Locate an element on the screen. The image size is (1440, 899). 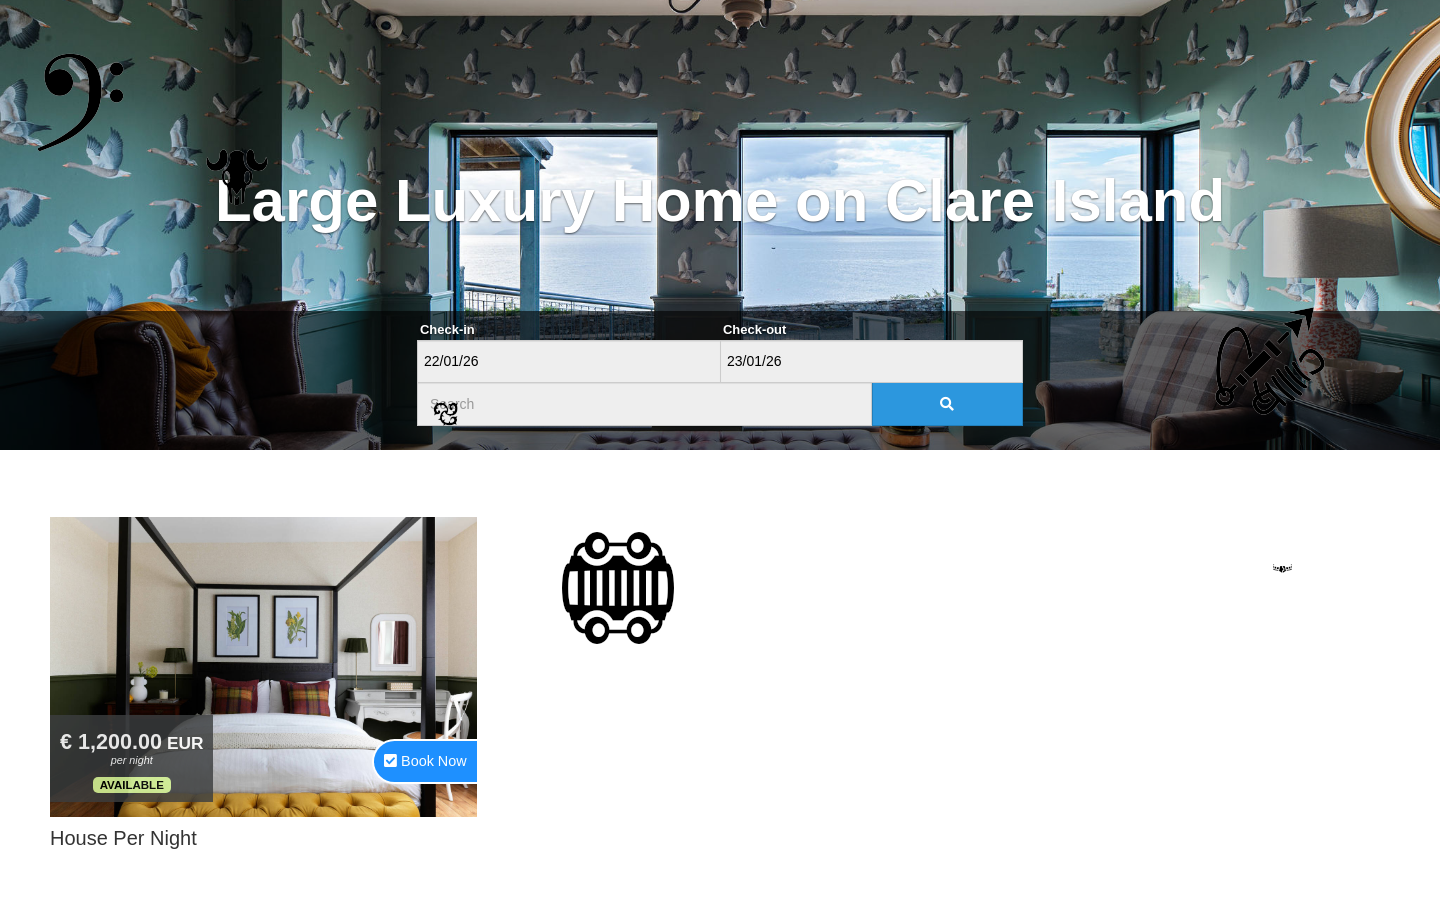
indicates a desert or wasteland area in a game map is located at coordinates (237, 175).